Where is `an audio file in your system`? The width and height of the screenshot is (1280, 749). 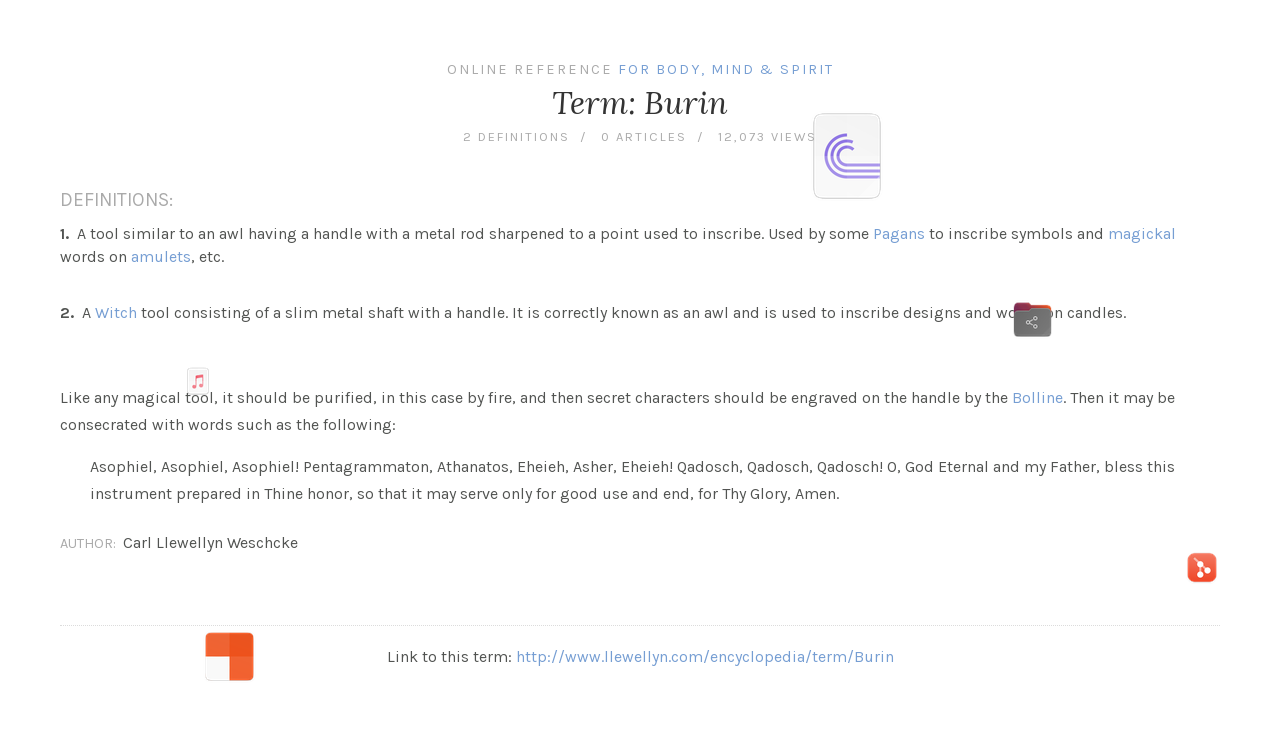
an audio file in your system is located at coordinates (198, 381).